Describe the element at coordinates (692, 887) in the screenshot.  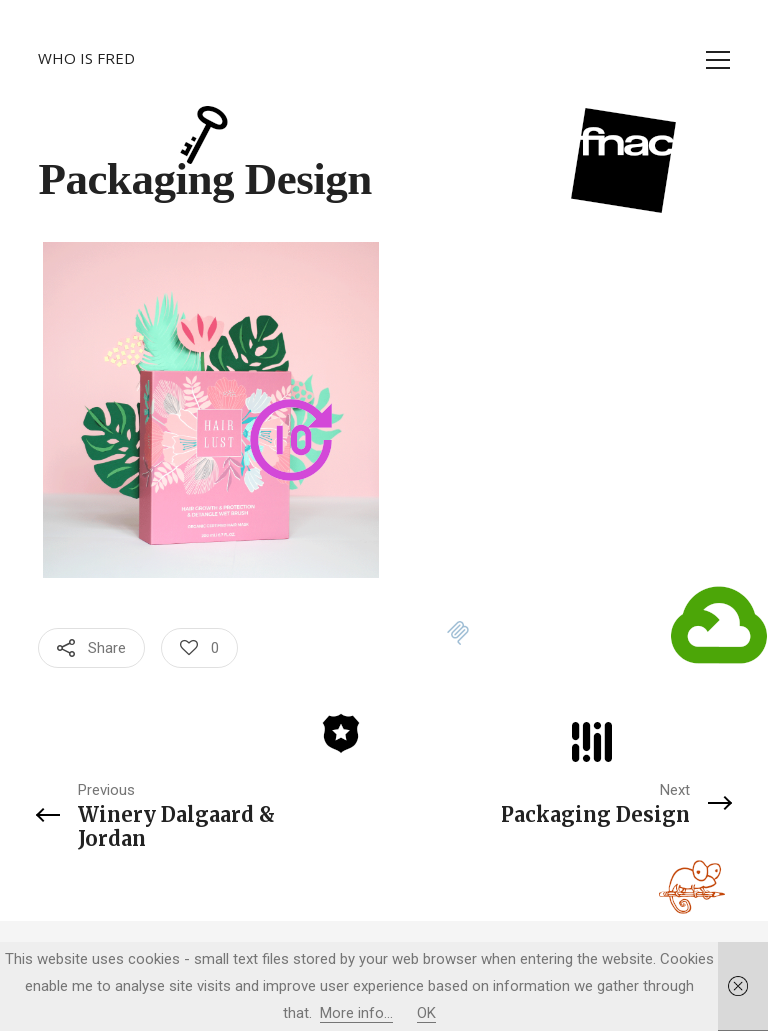
I see `open notepad++ text editor` at that location.